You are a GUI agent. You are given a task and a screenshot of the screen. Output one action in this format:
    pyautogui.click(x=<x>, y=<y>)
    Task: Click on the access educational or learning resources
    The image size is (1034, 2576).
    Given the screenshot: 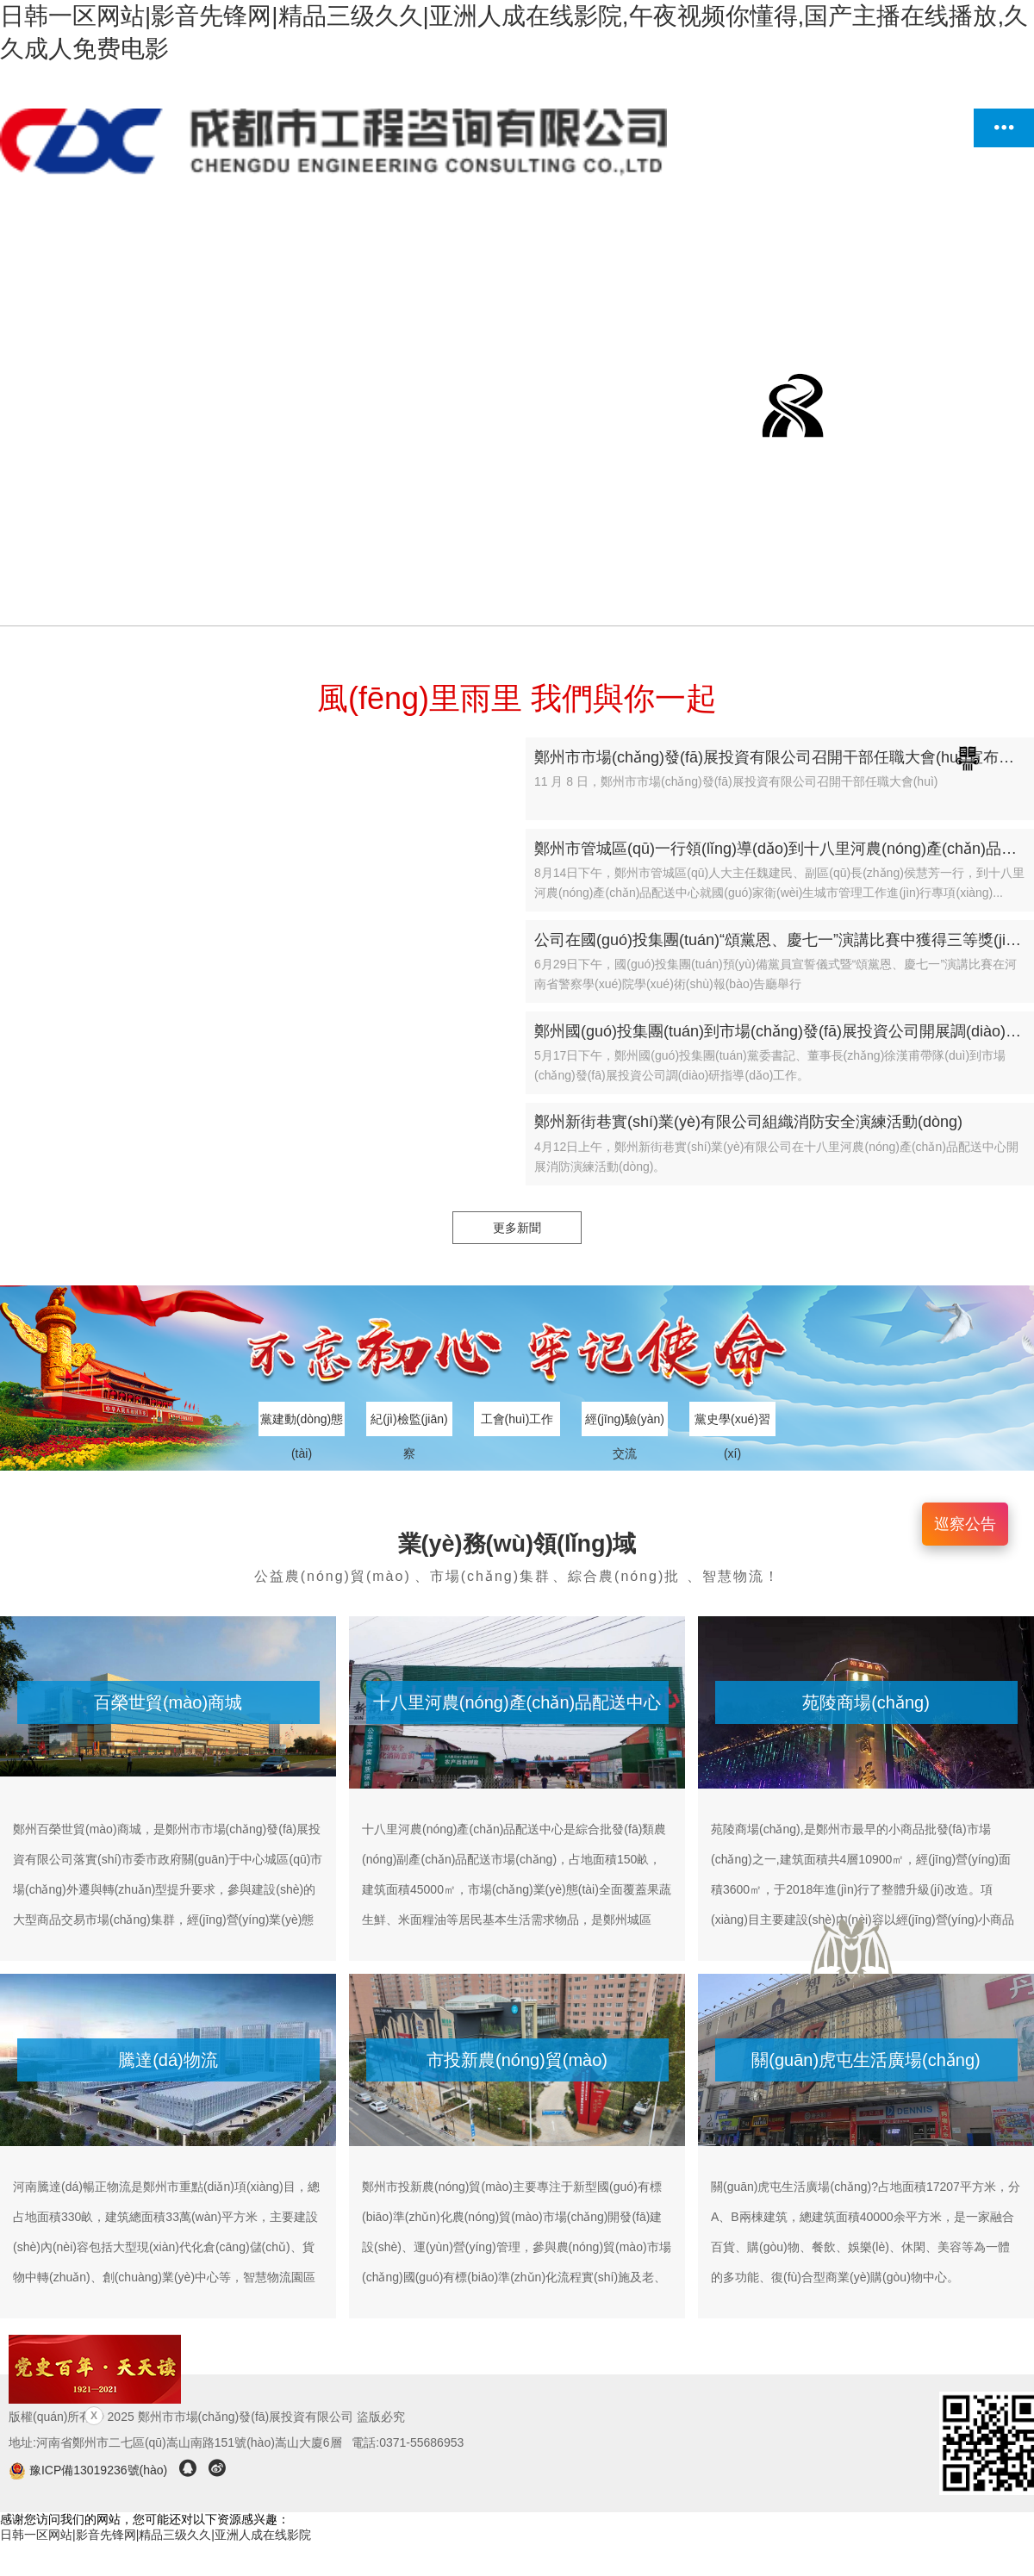 What is the action you would take?
    pyautogui.click(x=968, y=758)
    